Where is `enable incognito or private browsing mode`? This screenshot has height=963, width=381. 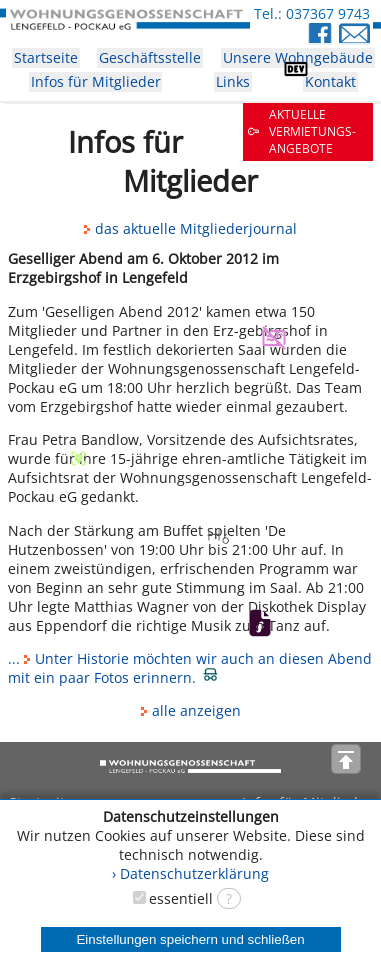
enable incognito or private browsing mode is located at coordinates (210, 674).